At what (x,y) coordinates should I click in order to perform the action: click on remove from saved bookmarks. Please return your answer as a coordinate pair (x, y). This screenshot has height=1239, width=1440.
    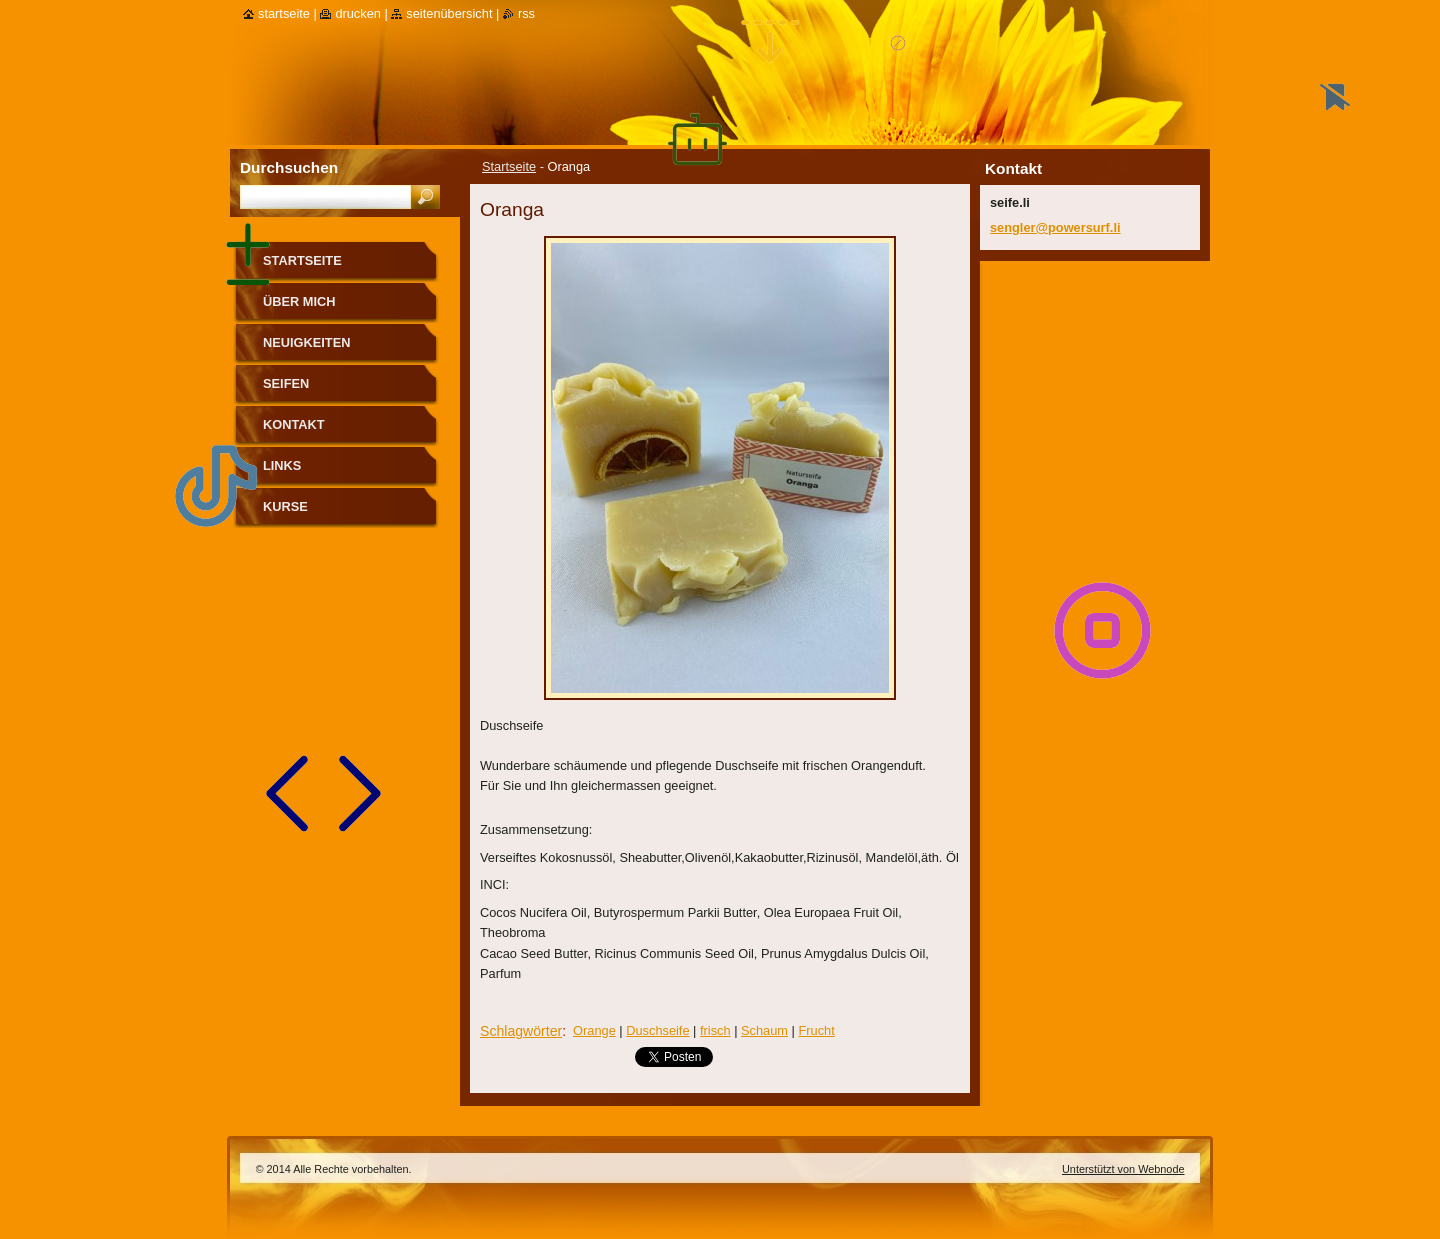
    Looking at the image, I should click on (1335, 97).